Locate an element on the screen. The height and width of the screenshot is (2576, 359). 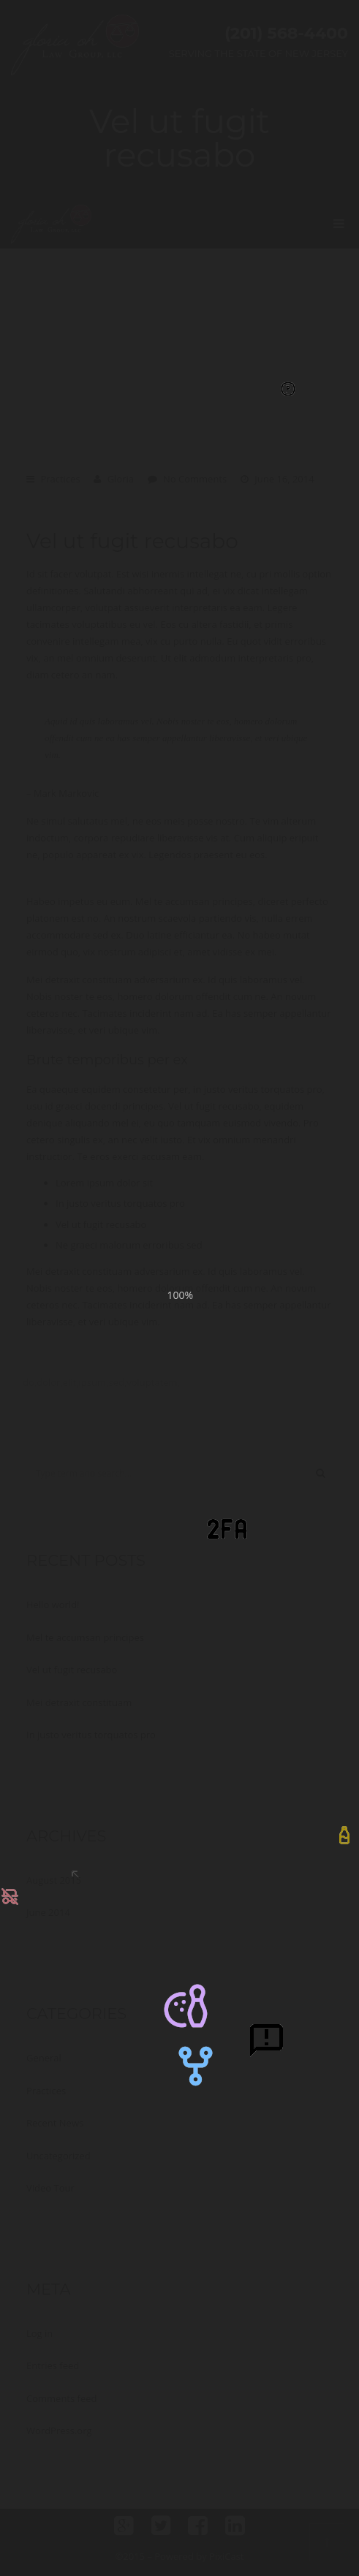
view announcements or alerts is located at coordinates (266, 2040).